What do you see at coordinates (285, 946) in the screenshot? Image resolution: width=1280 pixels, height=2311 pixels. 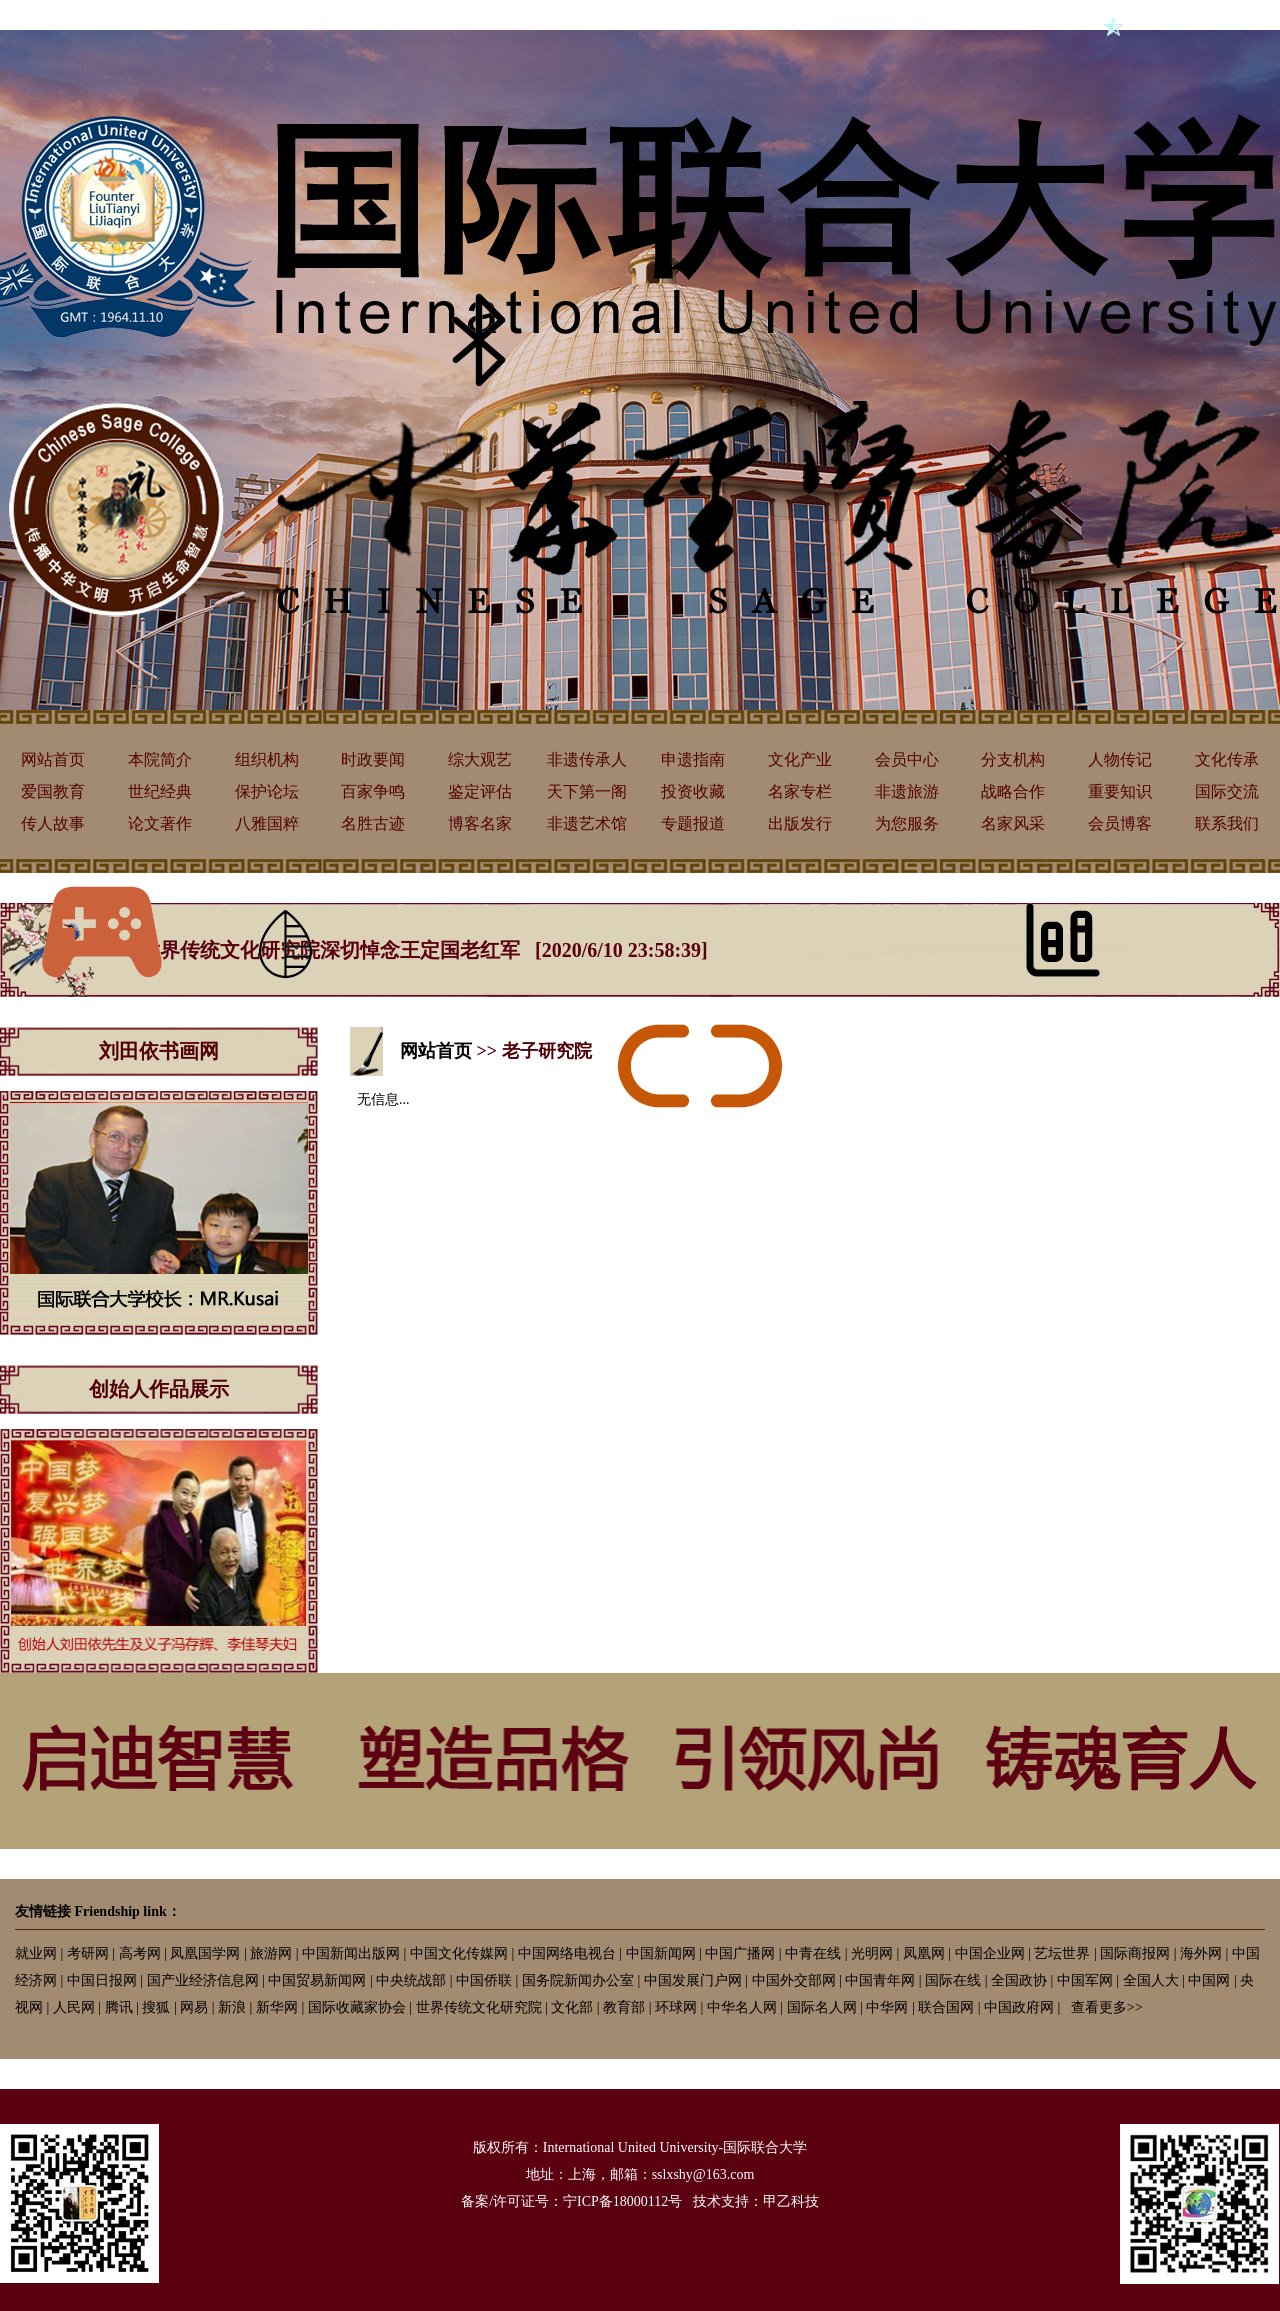 I see `adjust color saturation or fill level` at bounding box center [285, 946].